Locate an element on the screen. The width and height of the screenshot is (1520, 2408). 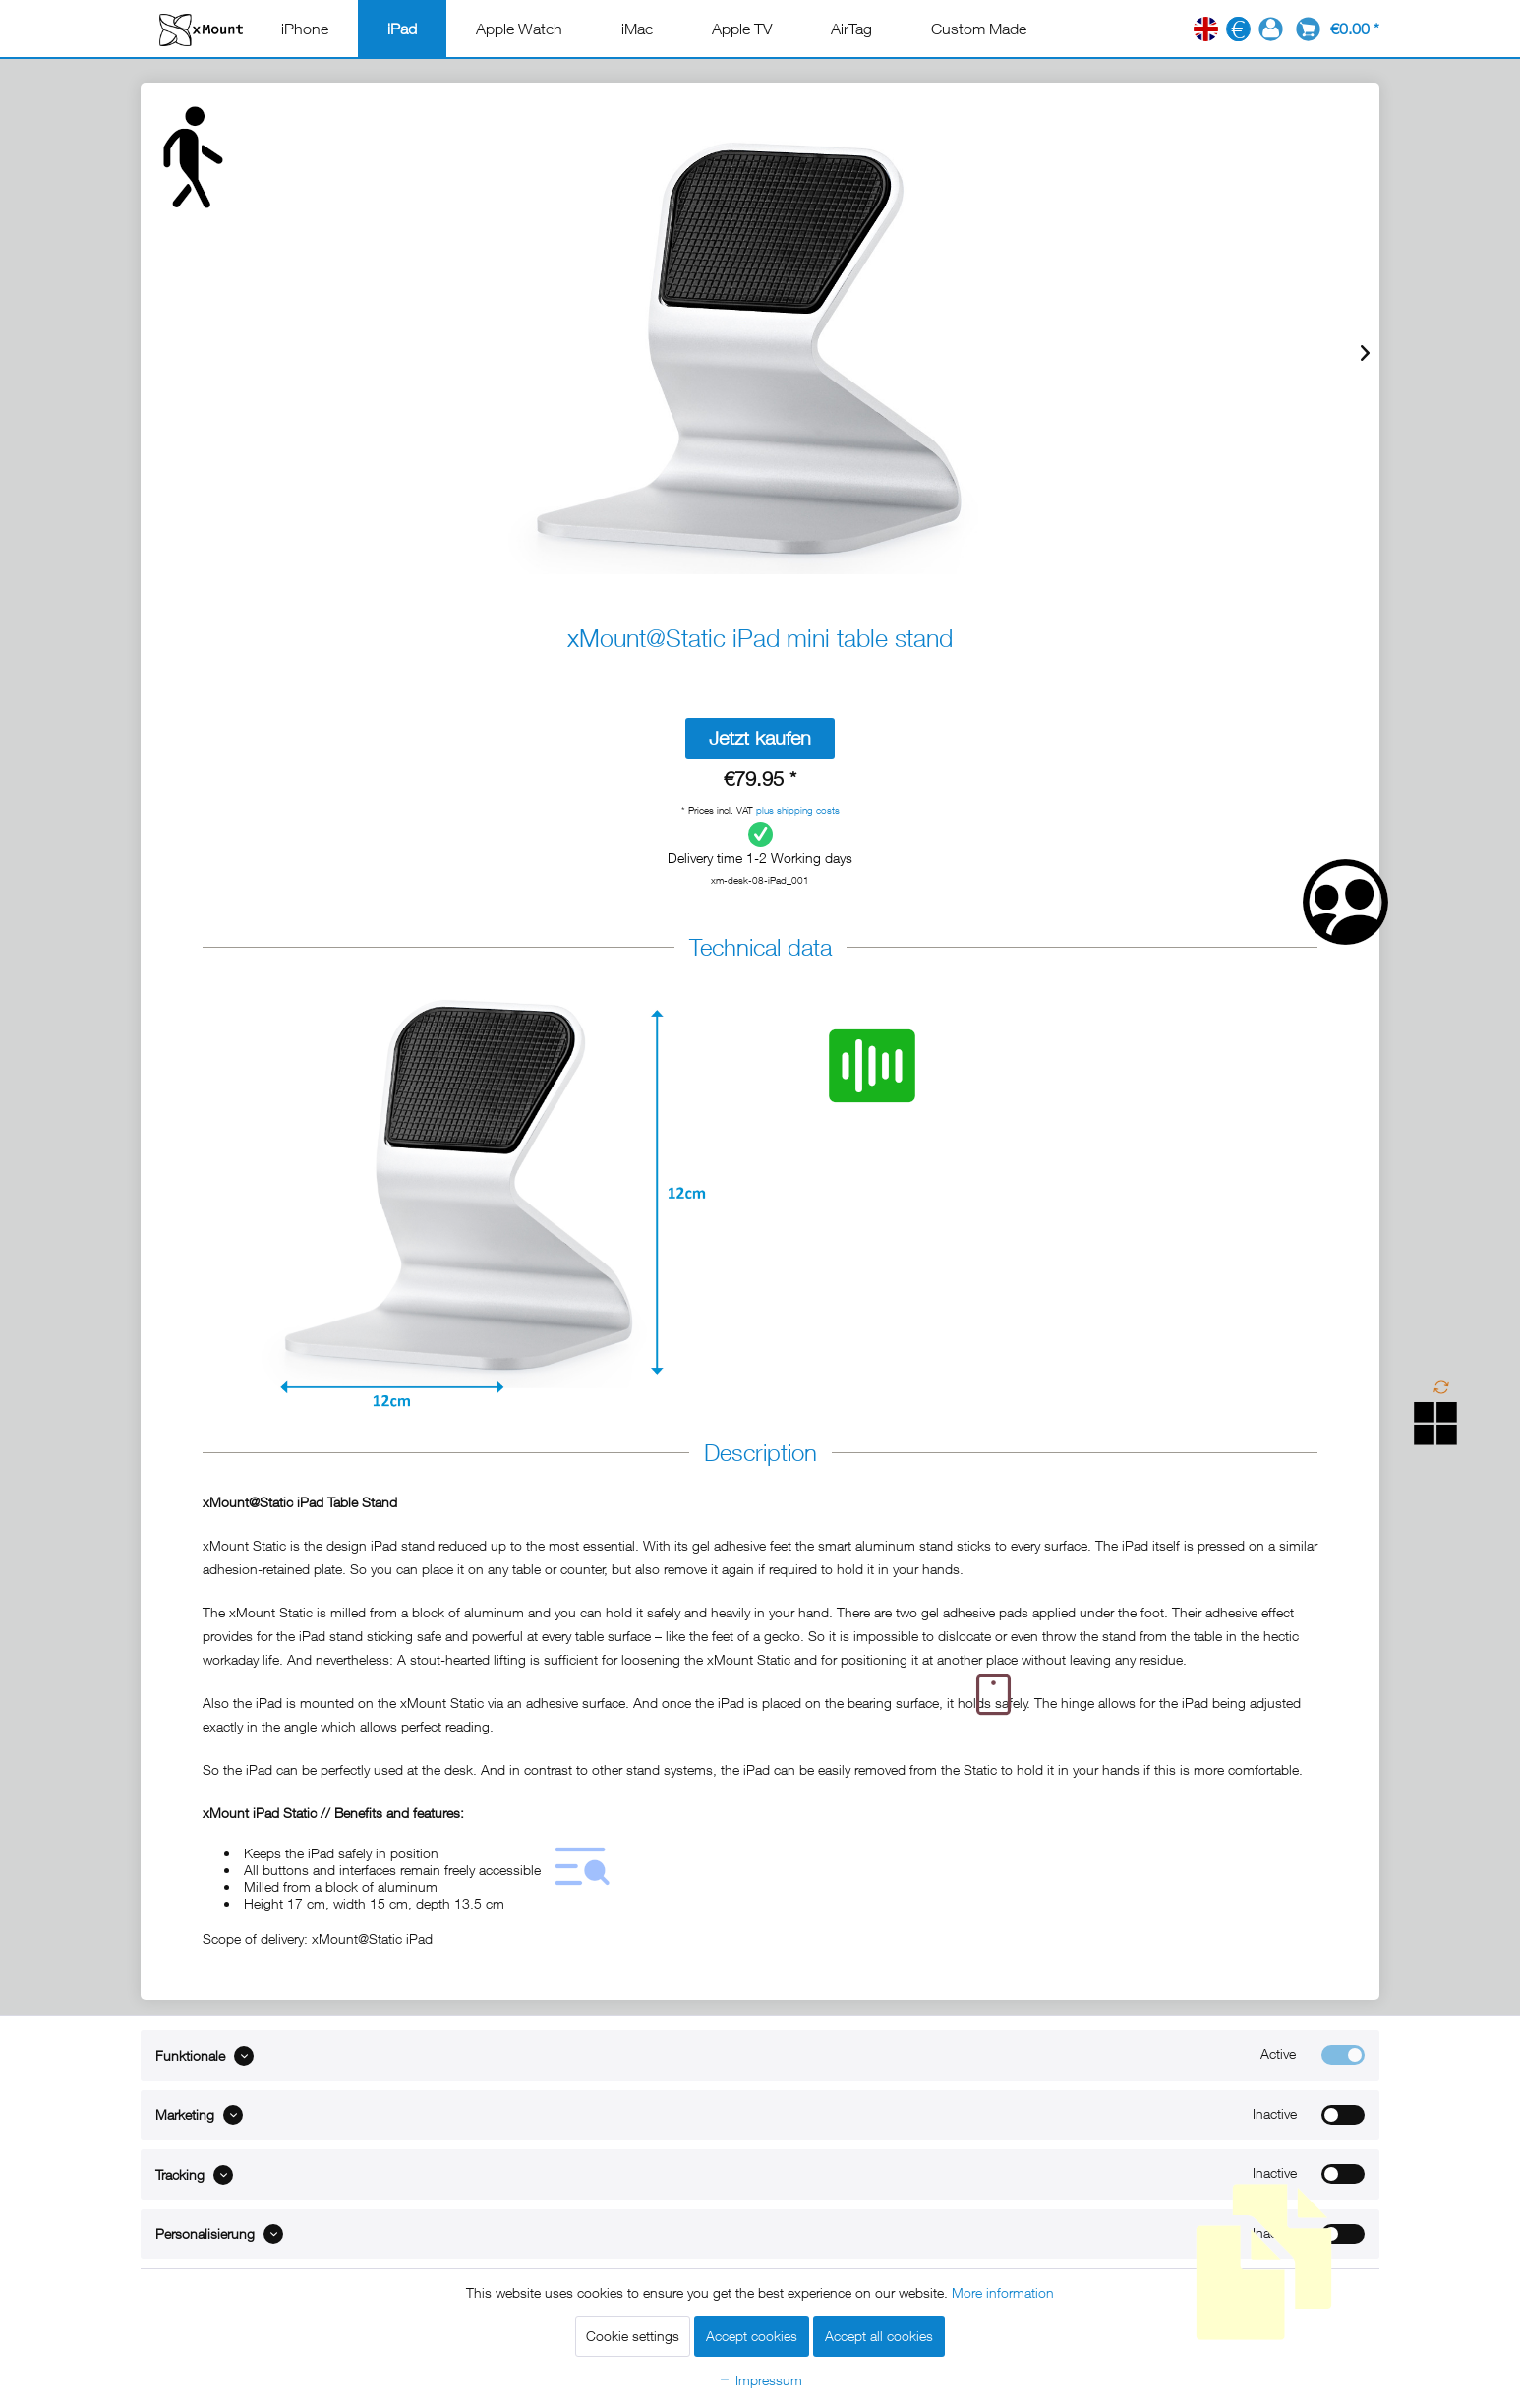
search within a list or document is located at coordinates (580, 1866).